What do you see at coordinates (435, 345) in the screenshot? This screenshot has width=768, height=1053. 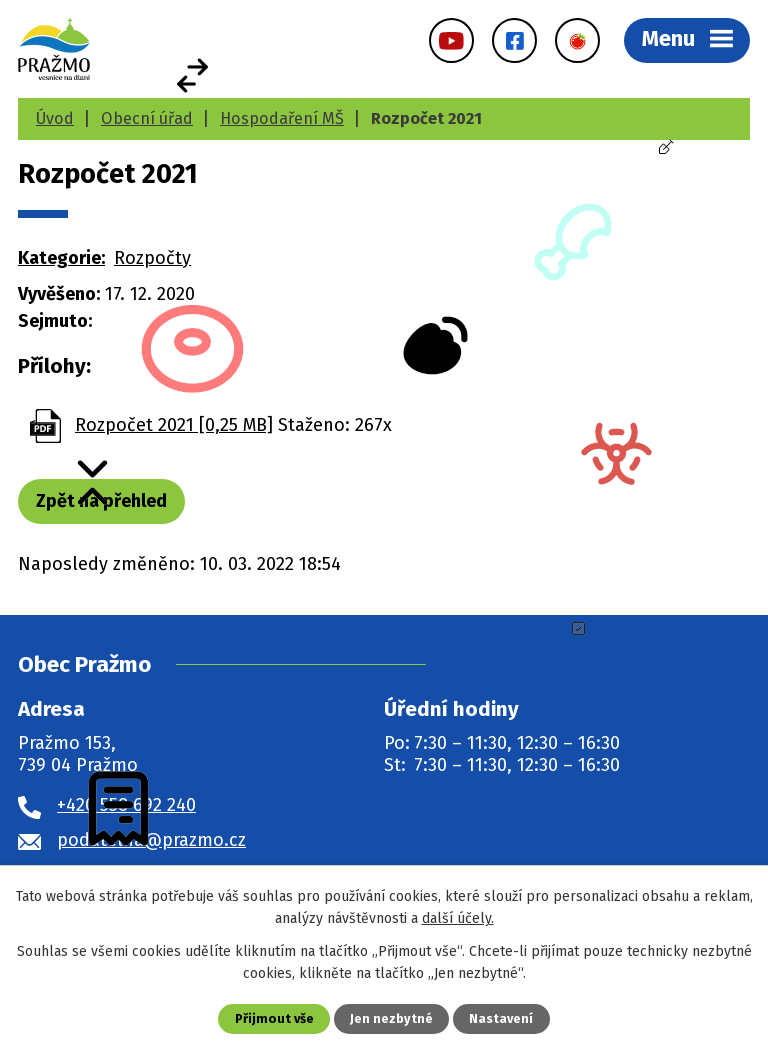 I see `open weibo app` at bounding box center [435, 345].